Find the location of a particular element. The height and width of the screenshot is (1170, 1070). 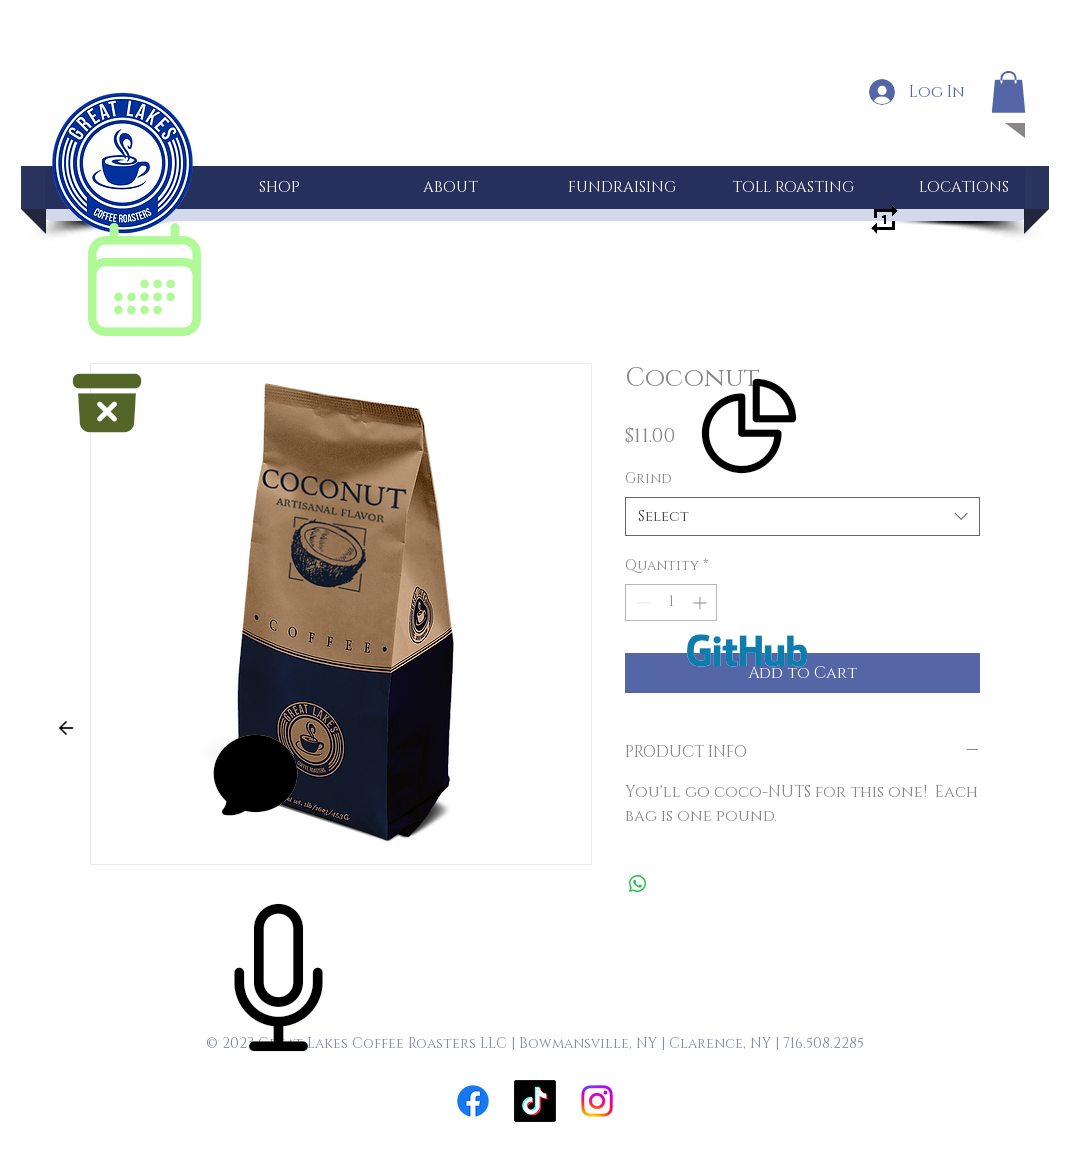

remove item from archive is located at coordinates (107, 403).